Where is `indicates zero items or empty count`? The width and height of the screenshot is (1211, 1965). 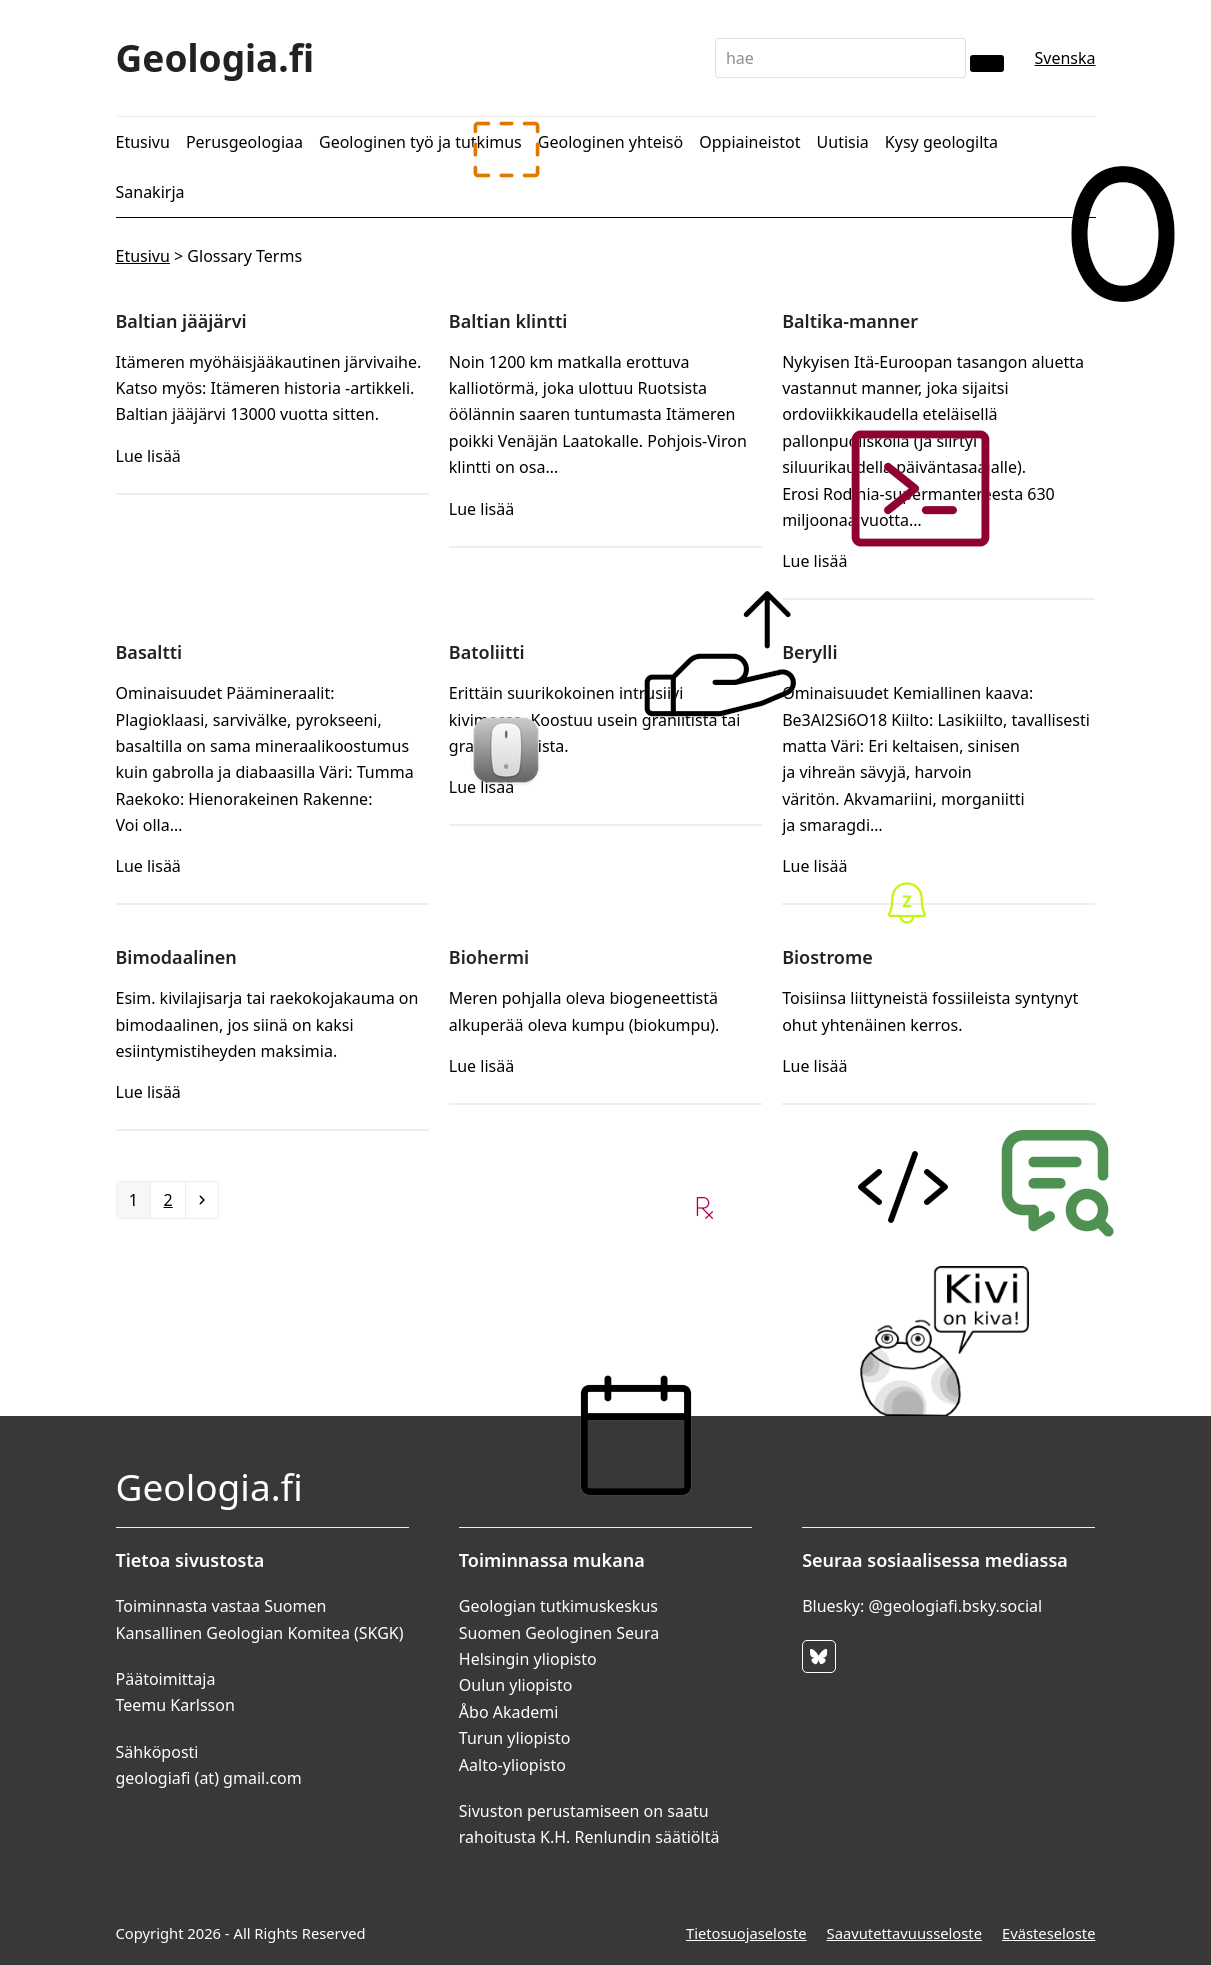 indicates zero items or empty count is located at coordinates (1123, 234).